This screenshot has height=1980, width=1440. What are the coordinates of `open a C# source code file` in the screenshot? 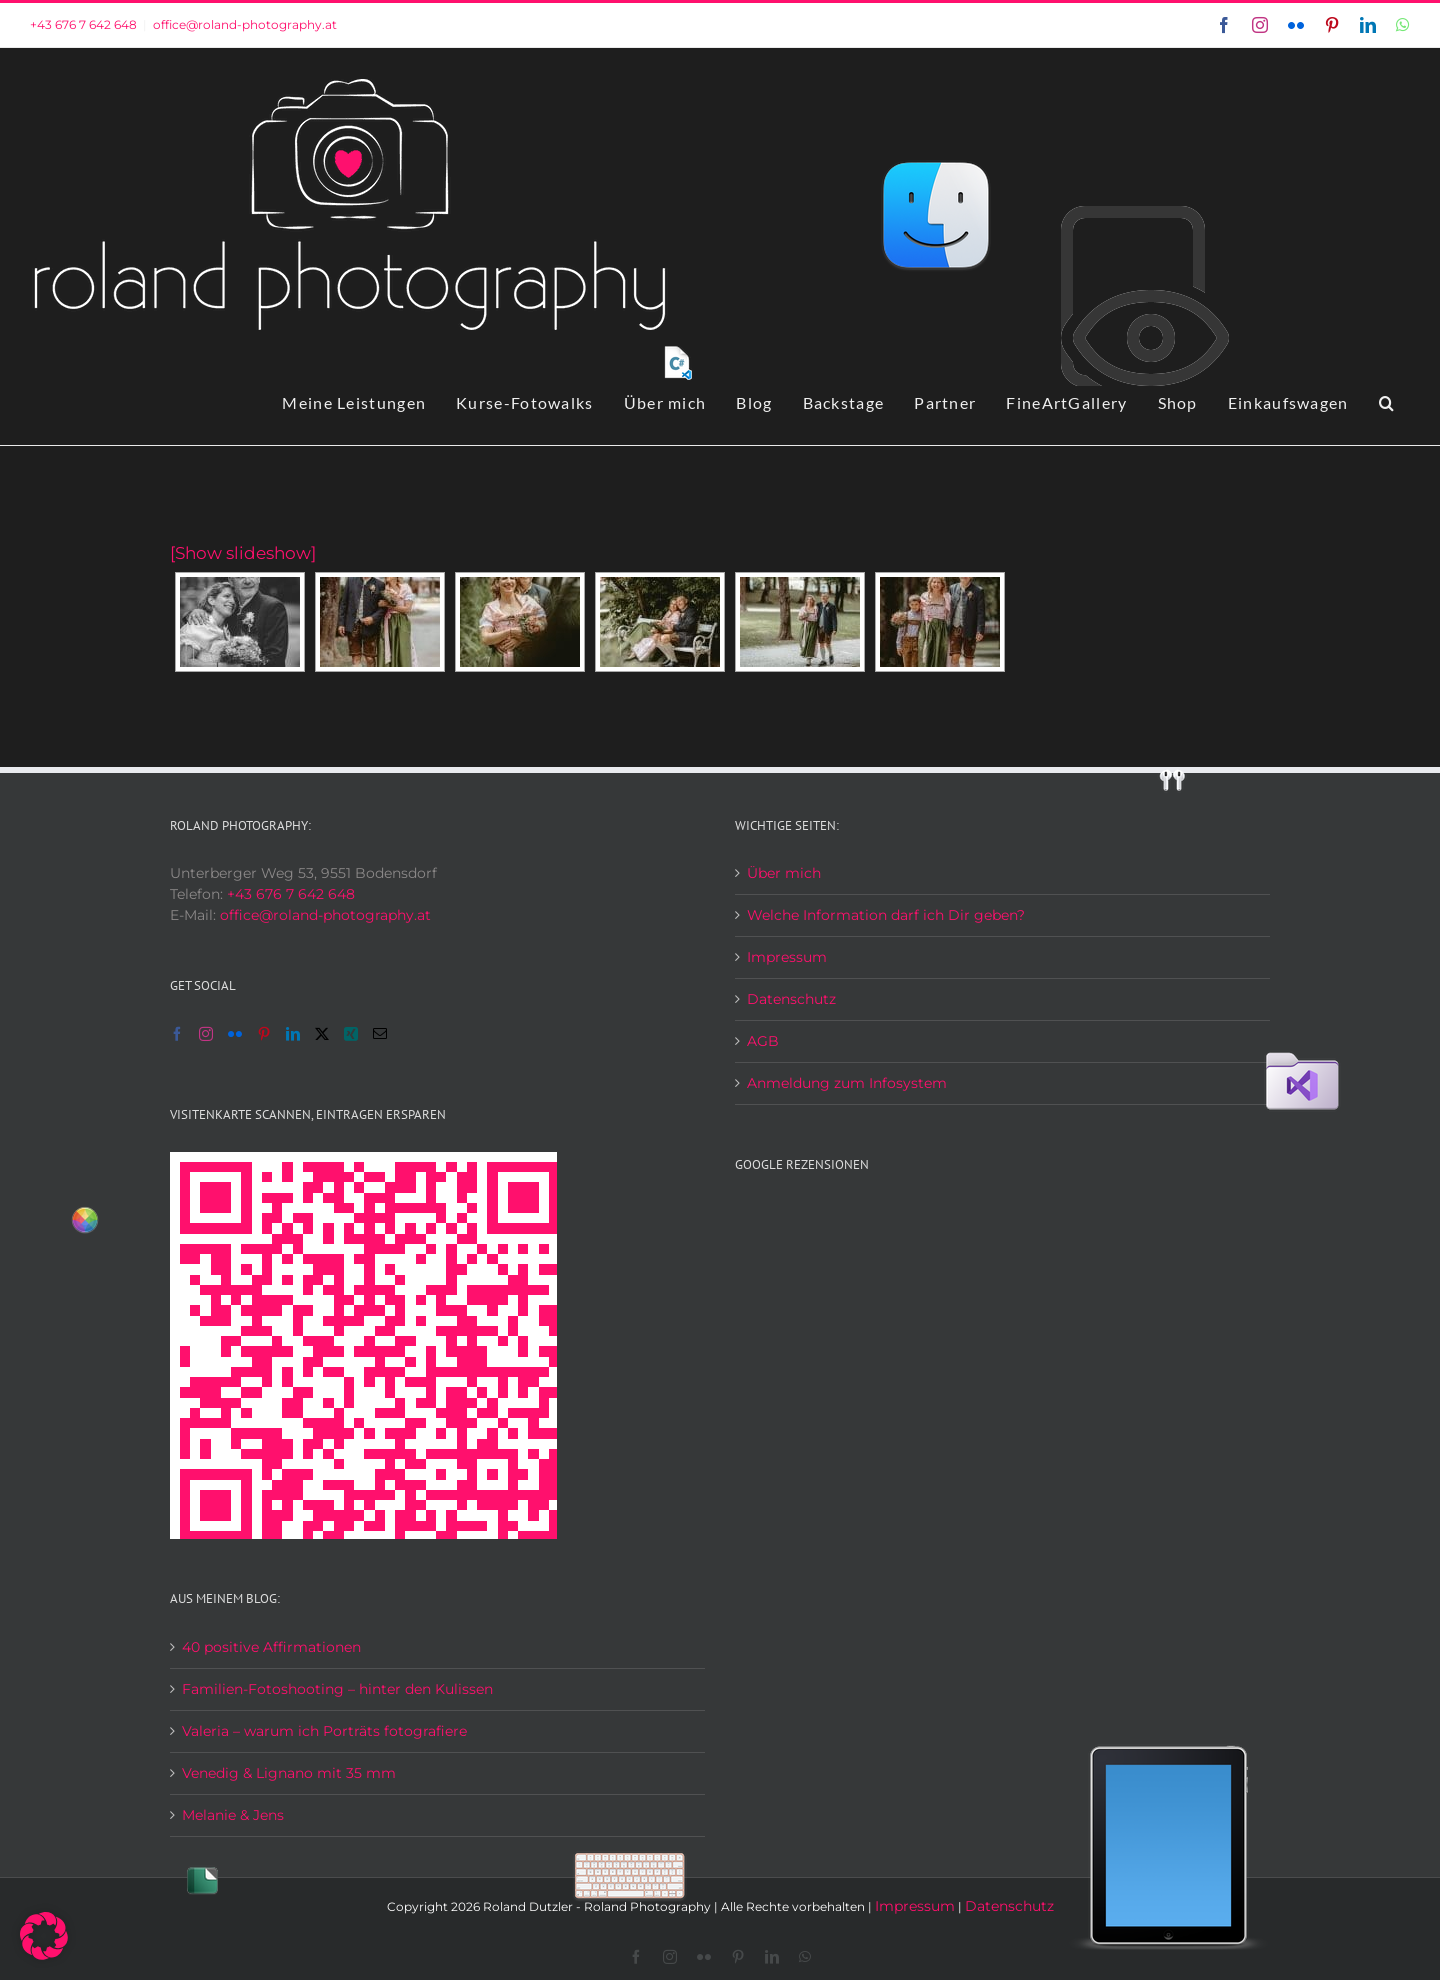 It's located at (677, 363).